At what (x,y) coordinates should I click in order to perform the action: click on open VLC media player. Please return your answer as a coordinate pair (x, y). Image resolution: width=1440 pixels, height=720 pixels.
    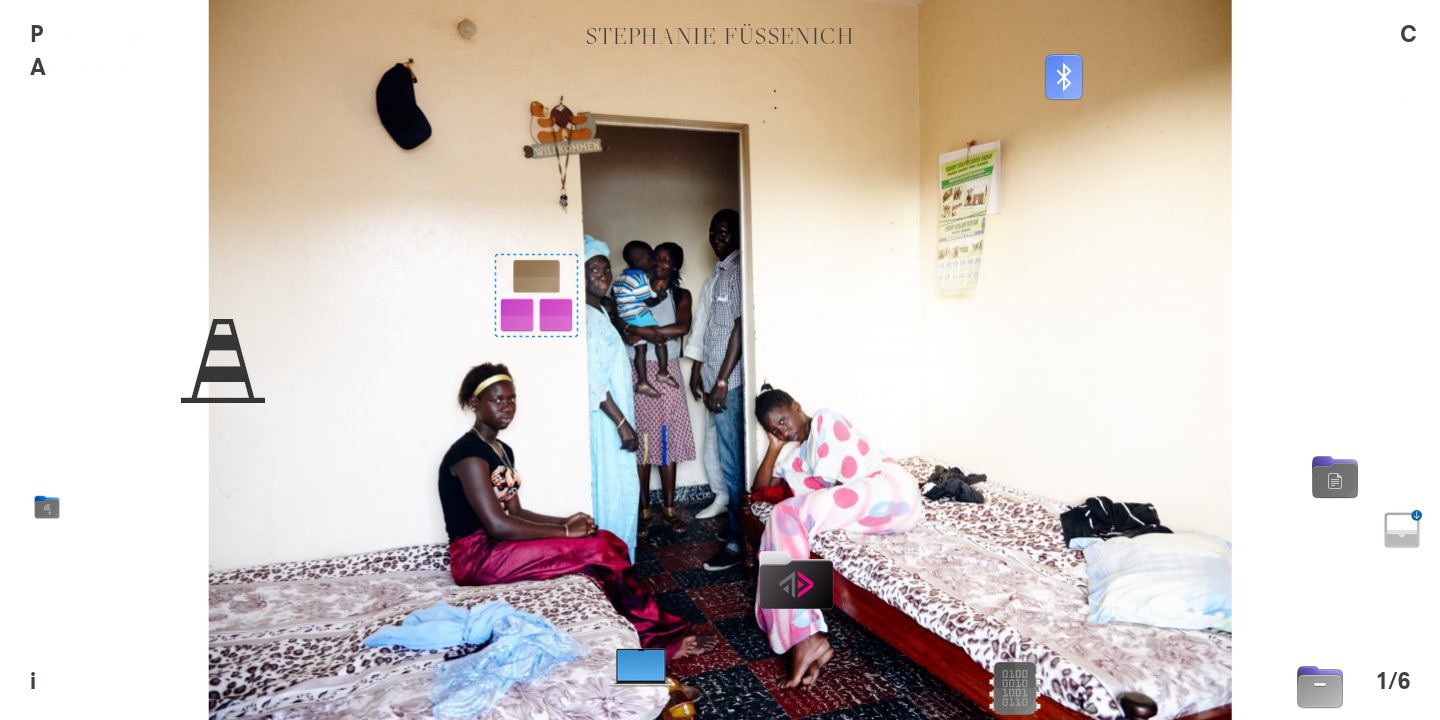
    Looking at the image, I should click on (223, 361).